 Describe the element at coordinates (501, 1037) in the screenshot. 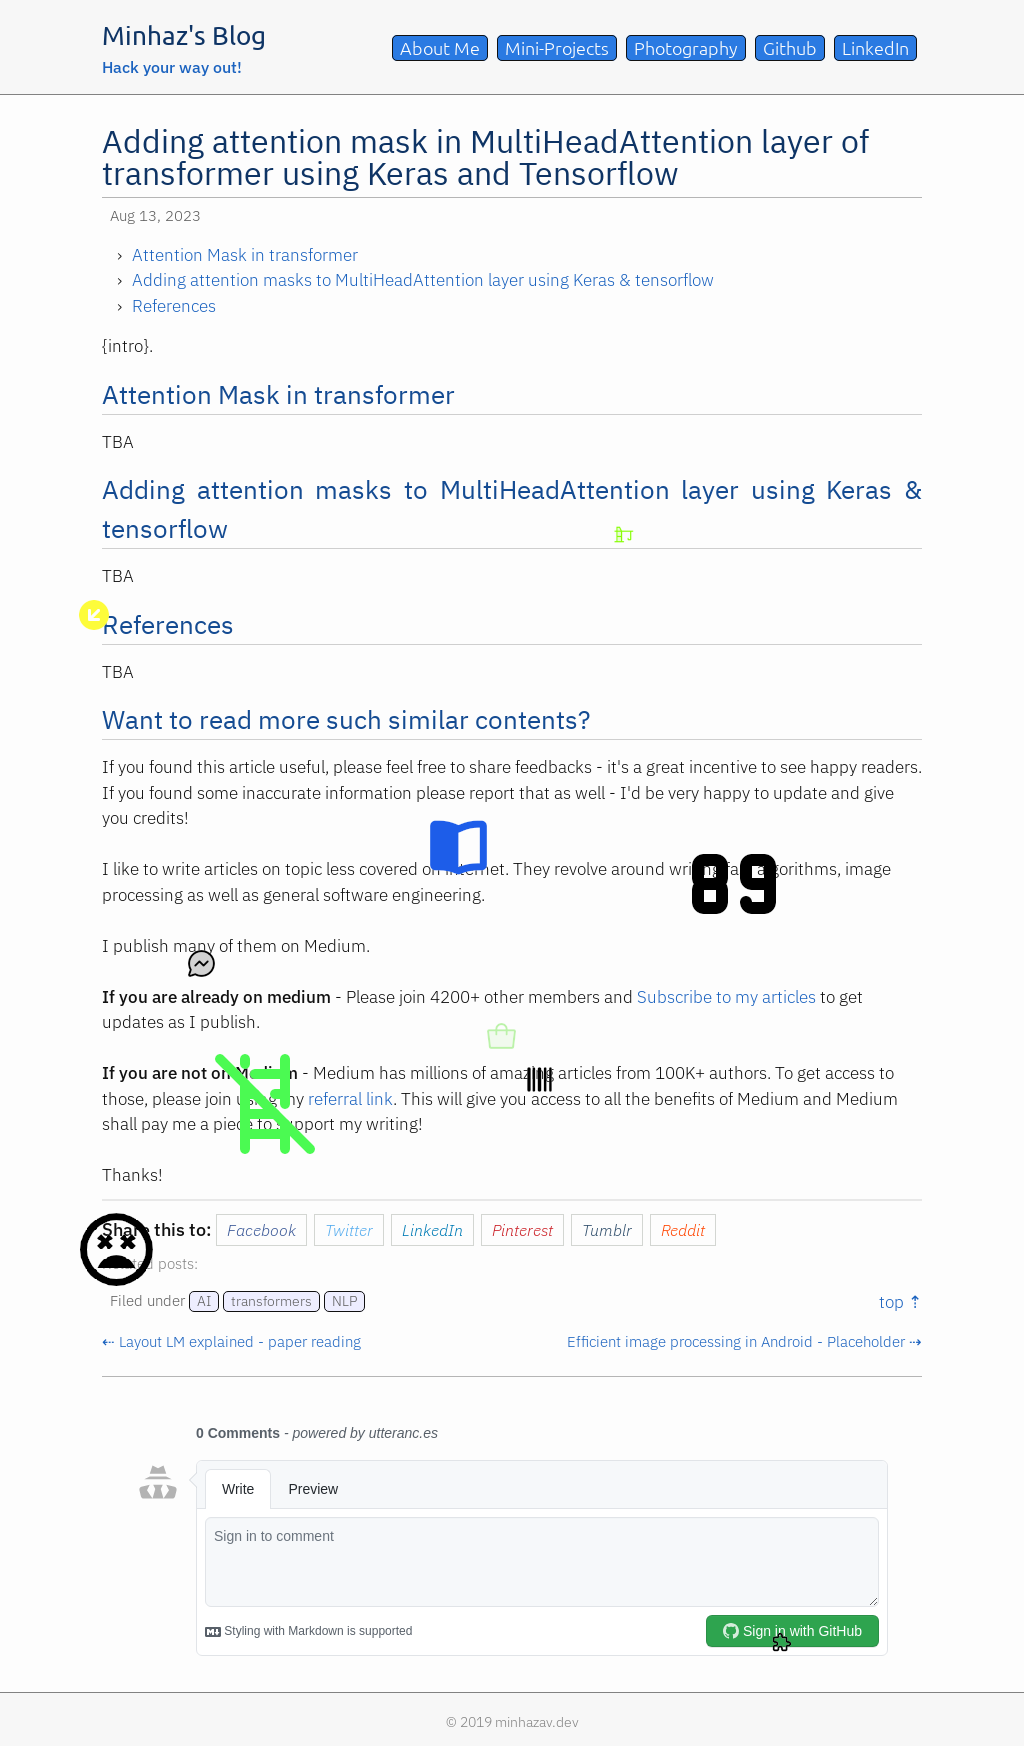

I see `view your shopping bag` at that location.